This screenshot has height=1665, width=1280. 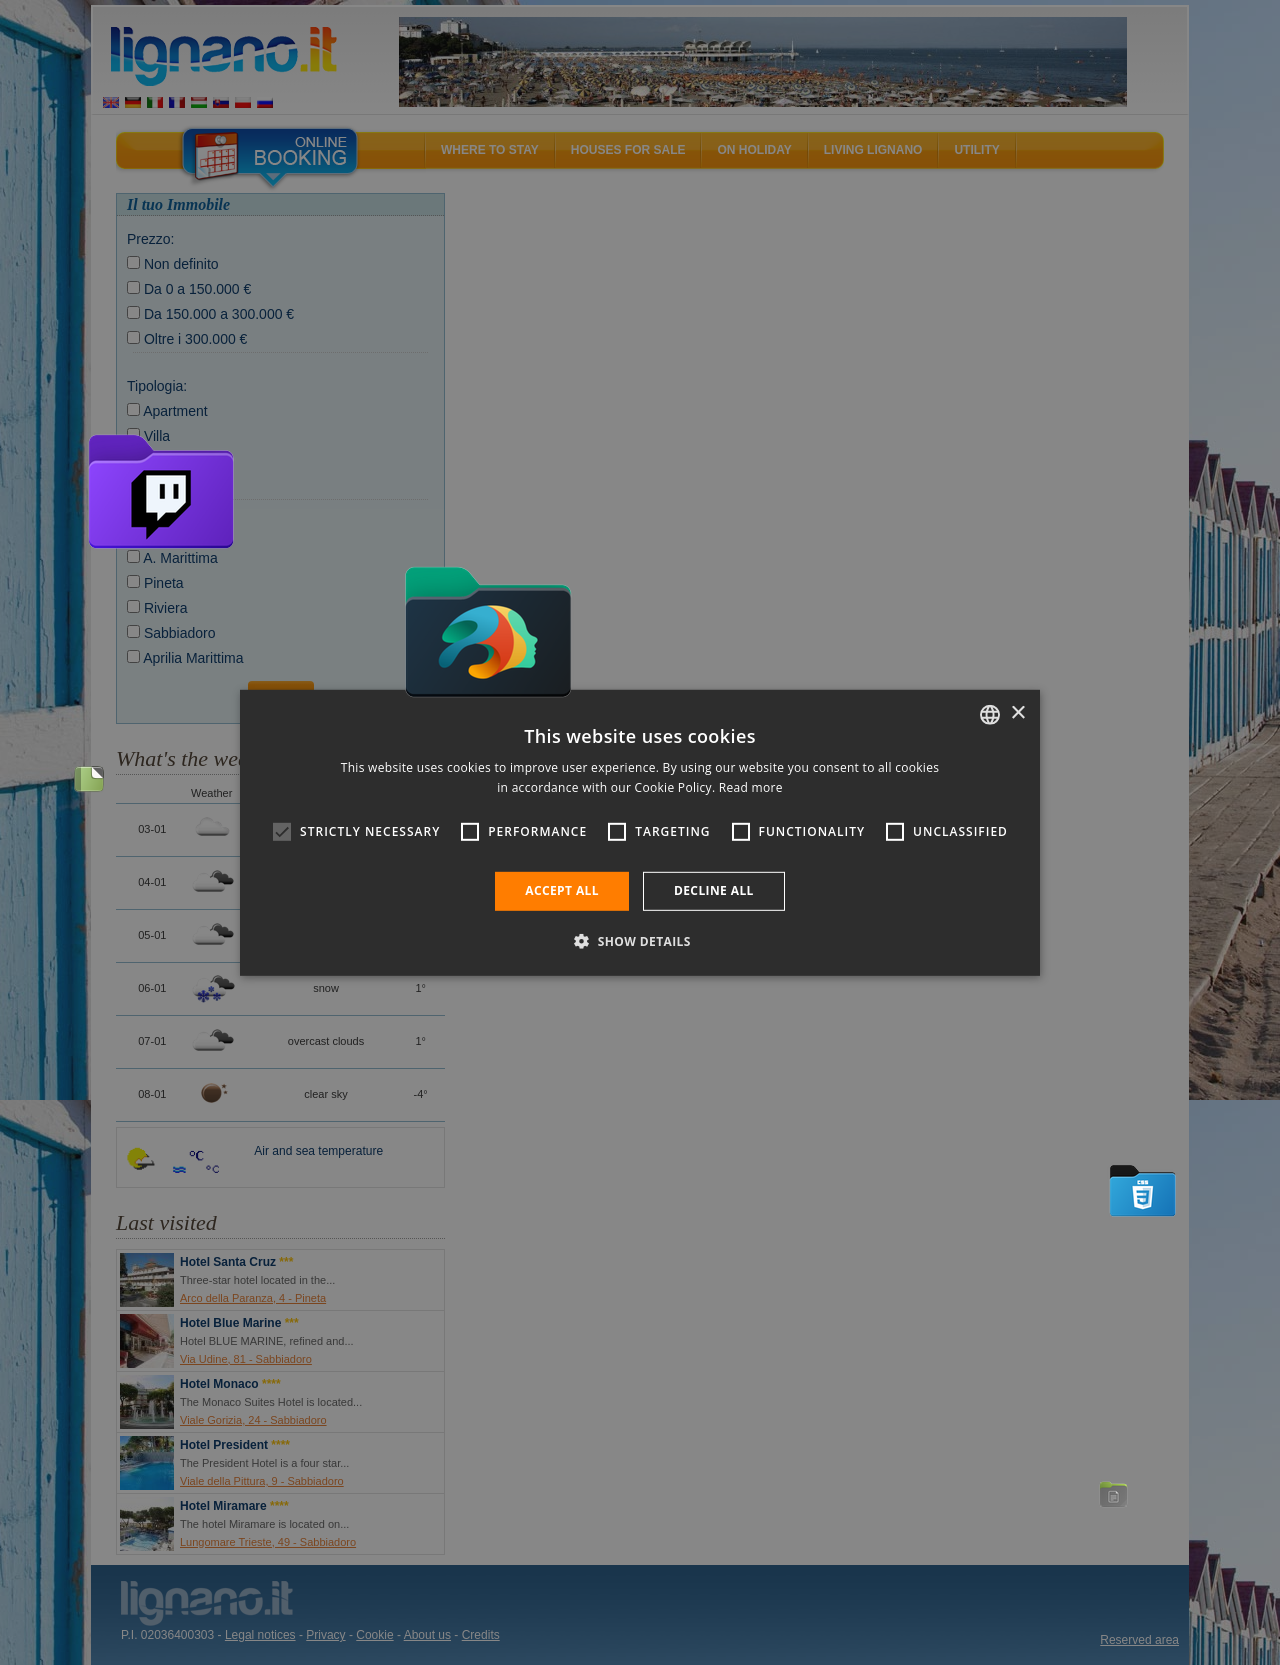 I want to click on open your documents folder, so click(x=1113, y=1494).